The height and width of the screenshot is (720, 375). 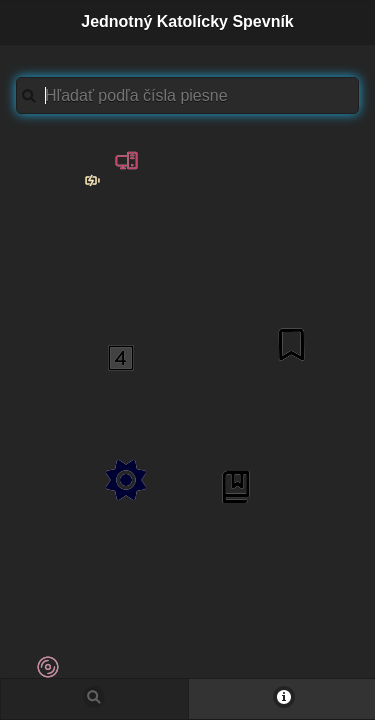 I want to click on toggle light mode or bright theme, so click(x=126, y=480).